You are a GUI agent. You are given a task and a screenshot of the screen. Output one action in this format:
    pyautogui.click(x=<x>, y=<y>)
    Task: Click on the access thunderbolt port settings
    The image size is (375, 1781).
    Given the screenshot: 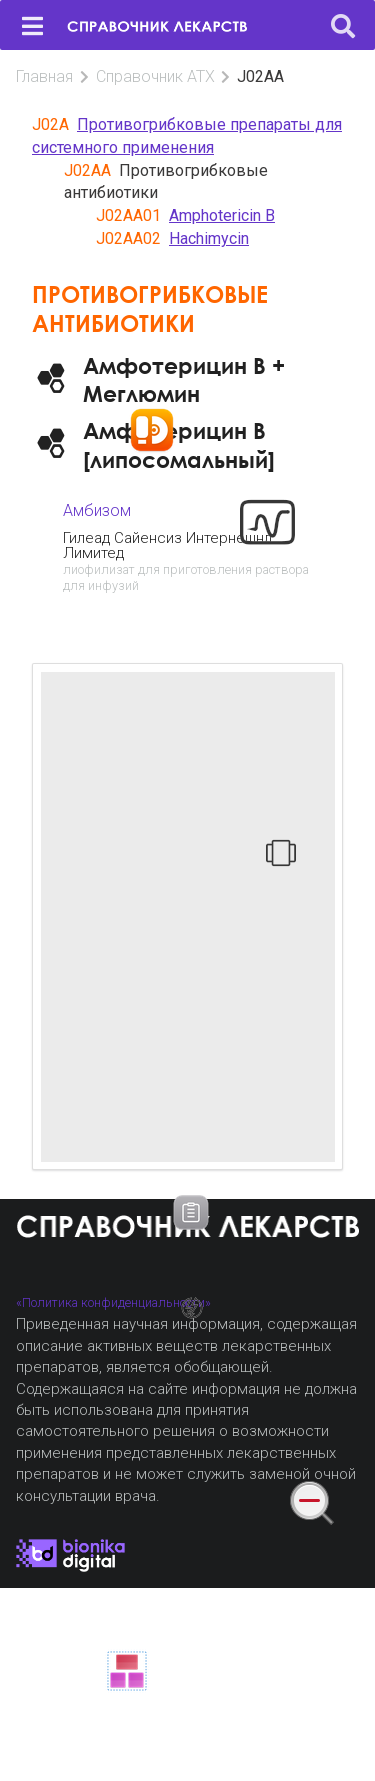 What is the action you would take?
    pyautogui.click(x=192, y=1308)
    